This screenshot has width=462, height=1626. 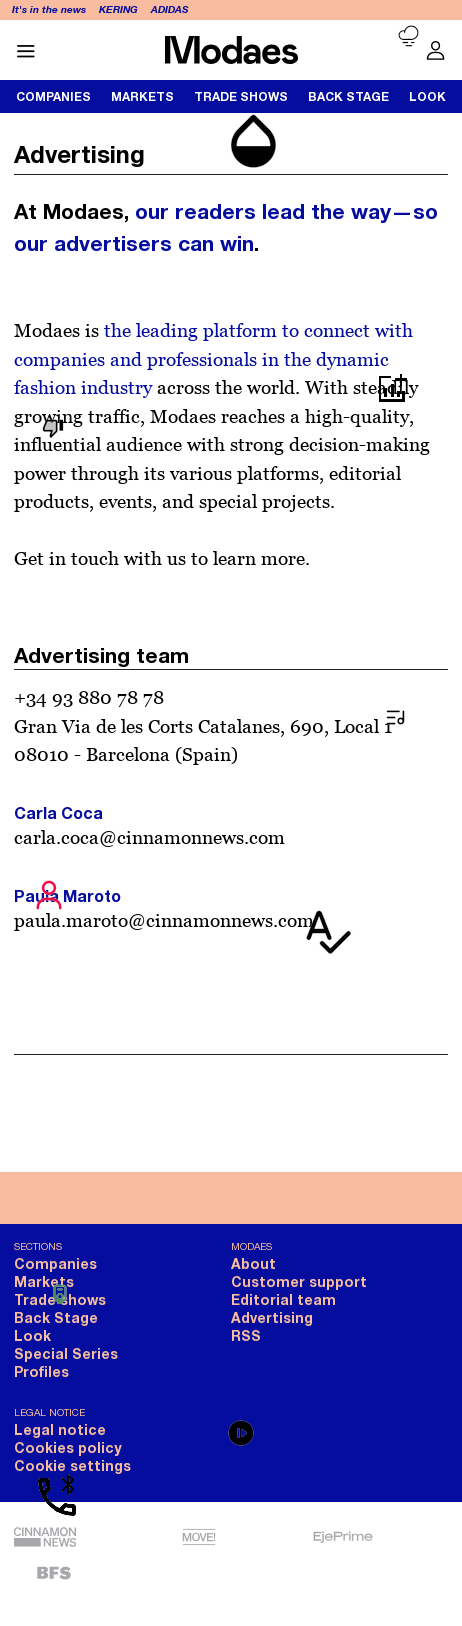 I want to click on add a new chart or graph, so click(x=392, y=389).